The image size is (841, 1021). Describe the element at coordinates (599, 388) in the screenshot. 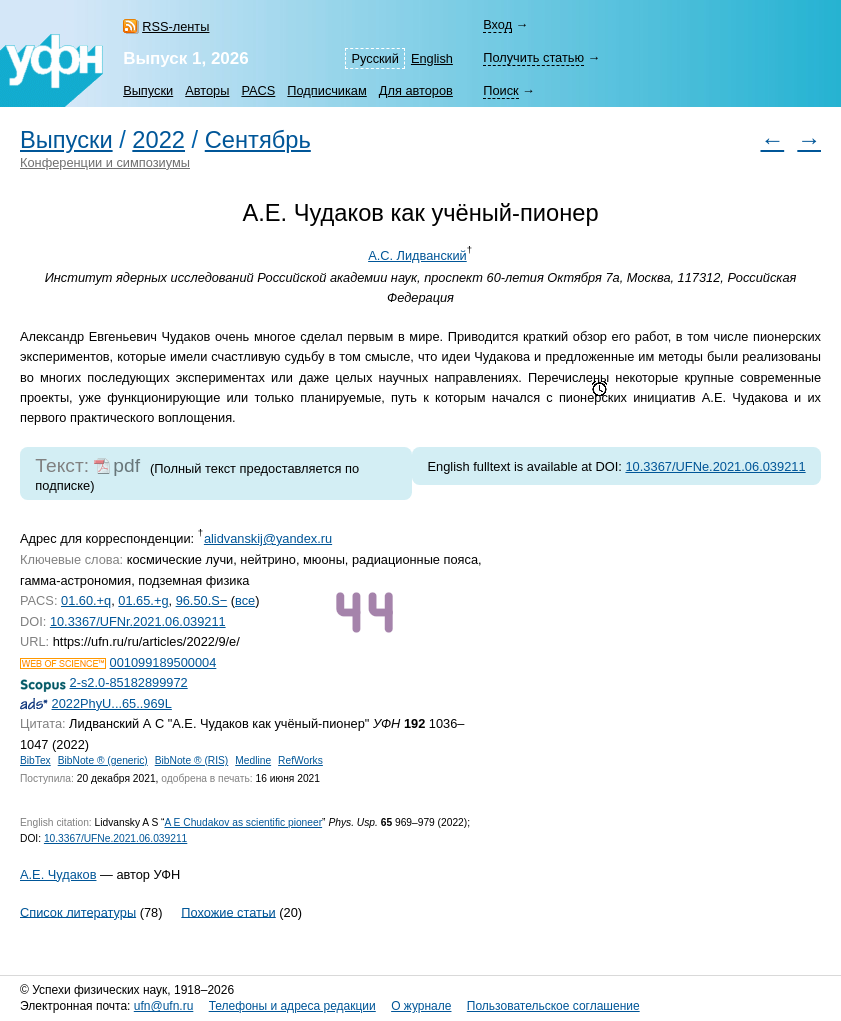

I see `set or manage alarms` at that location.